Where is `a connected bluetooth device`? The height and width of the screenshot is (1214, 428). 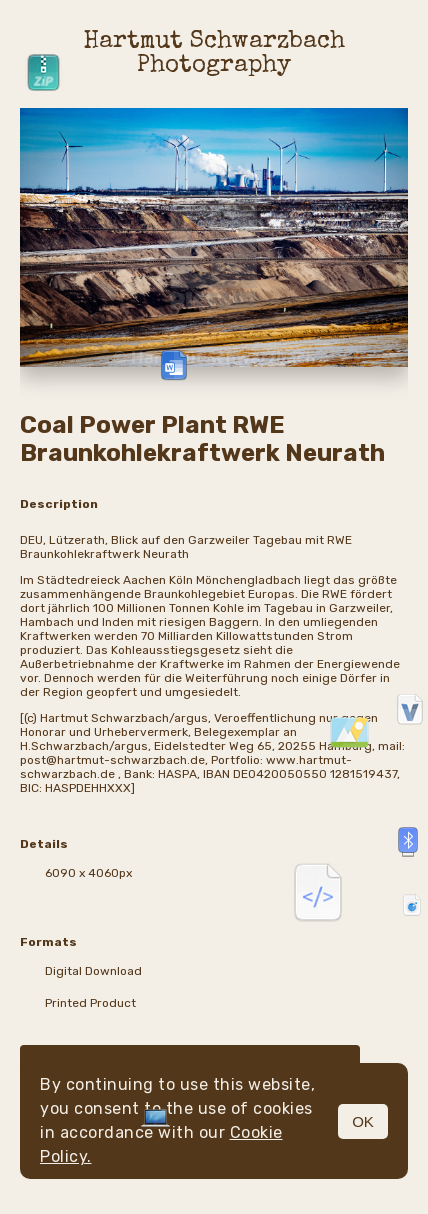 a connected bluetooth device is located at coordinates (408, 842).